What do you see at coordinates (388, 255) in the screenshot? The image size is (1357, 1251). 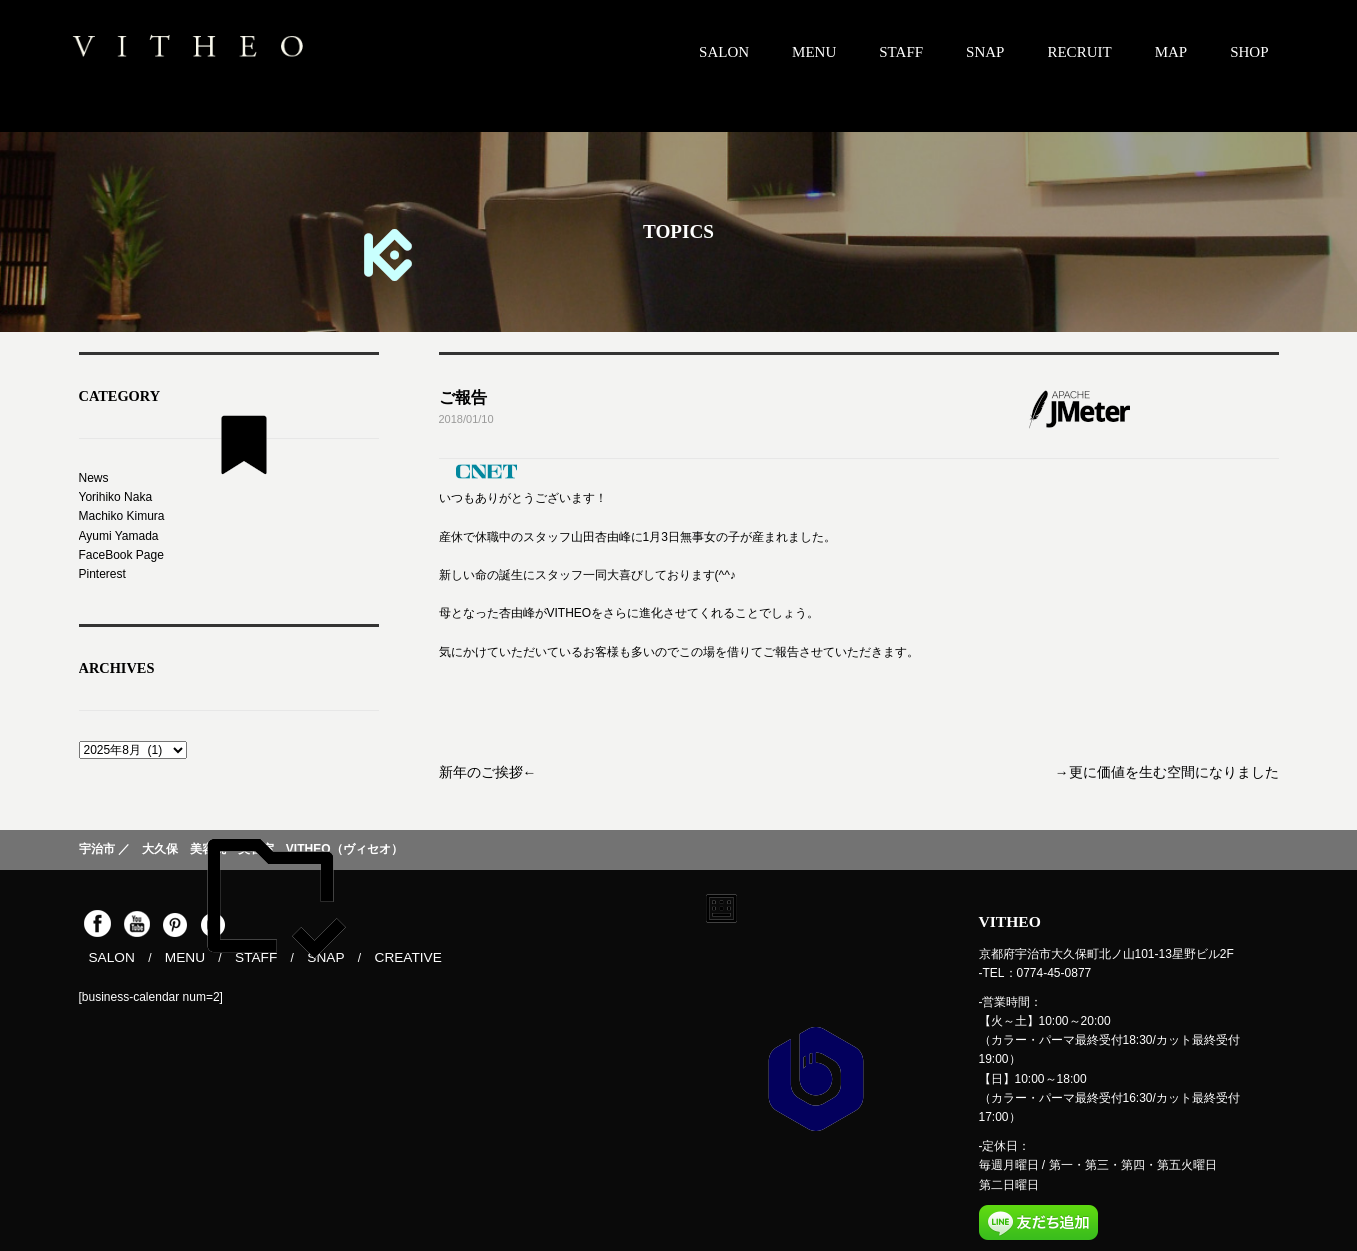 I see `open the KuCoin cryptocurrency exchange app` at bounding box center [388, 255].